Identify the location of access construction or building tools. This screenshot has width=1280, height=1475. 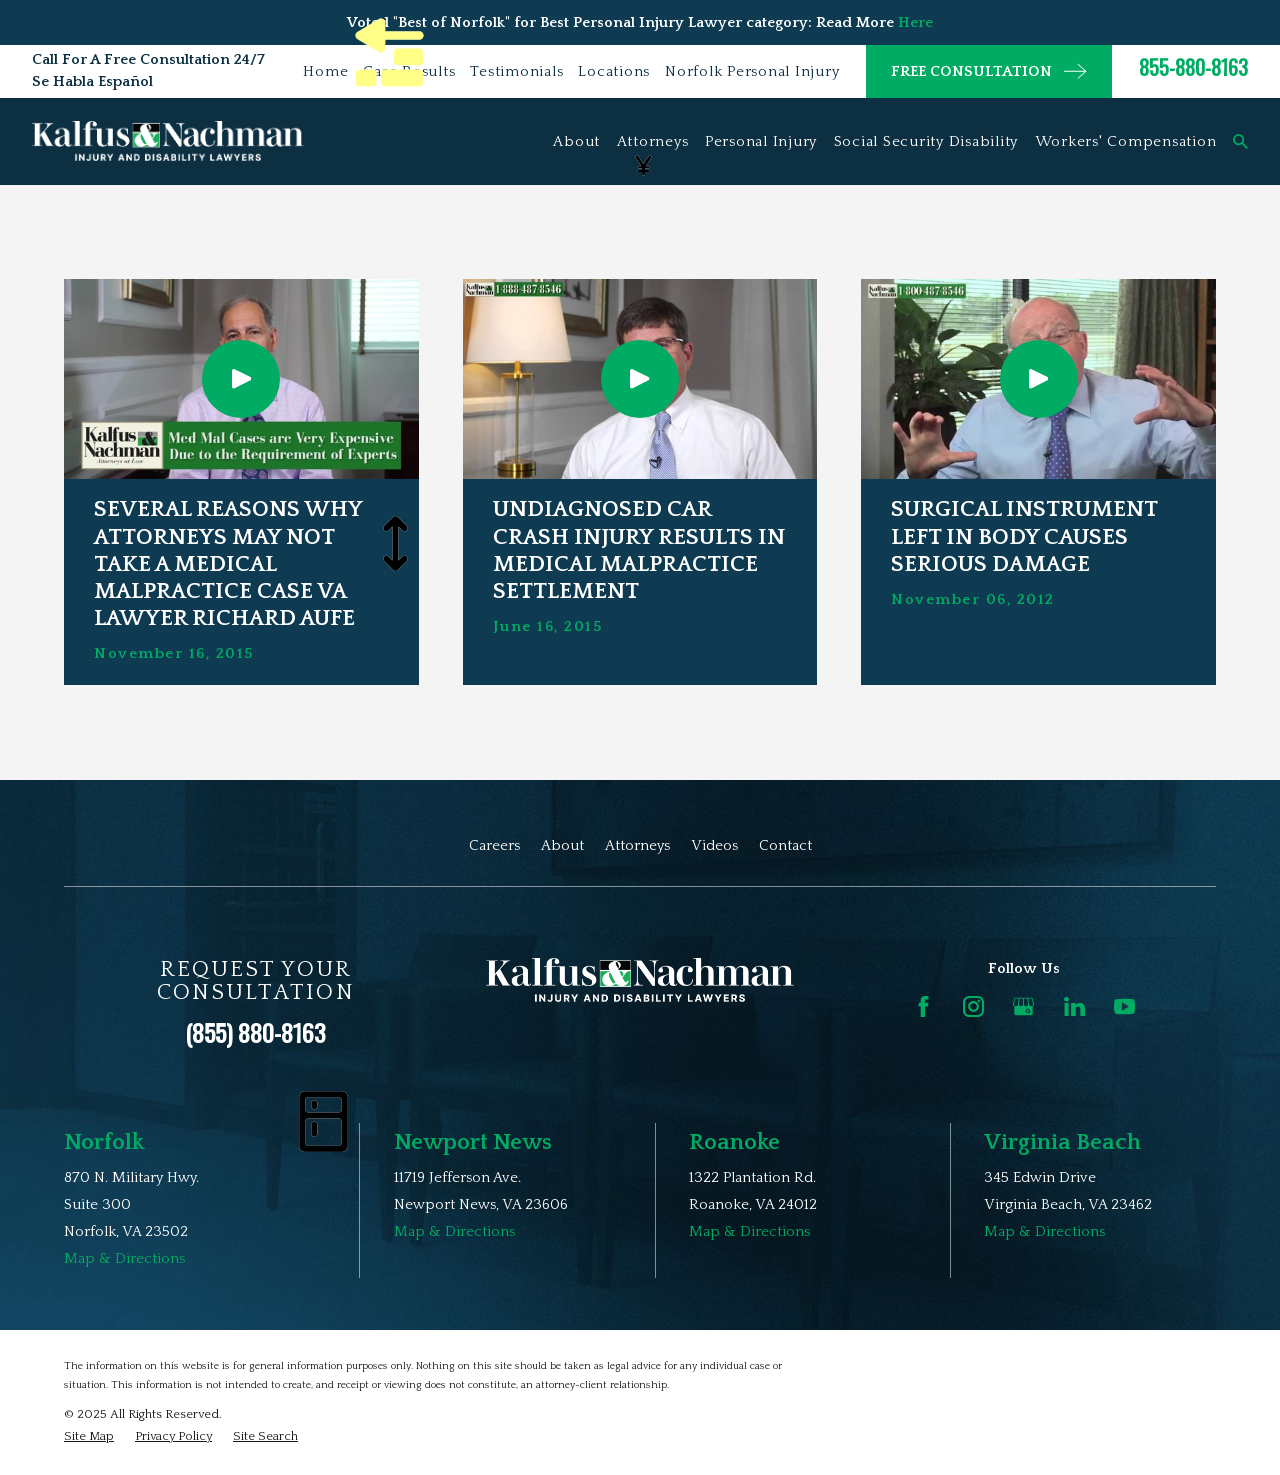
(389, 52).